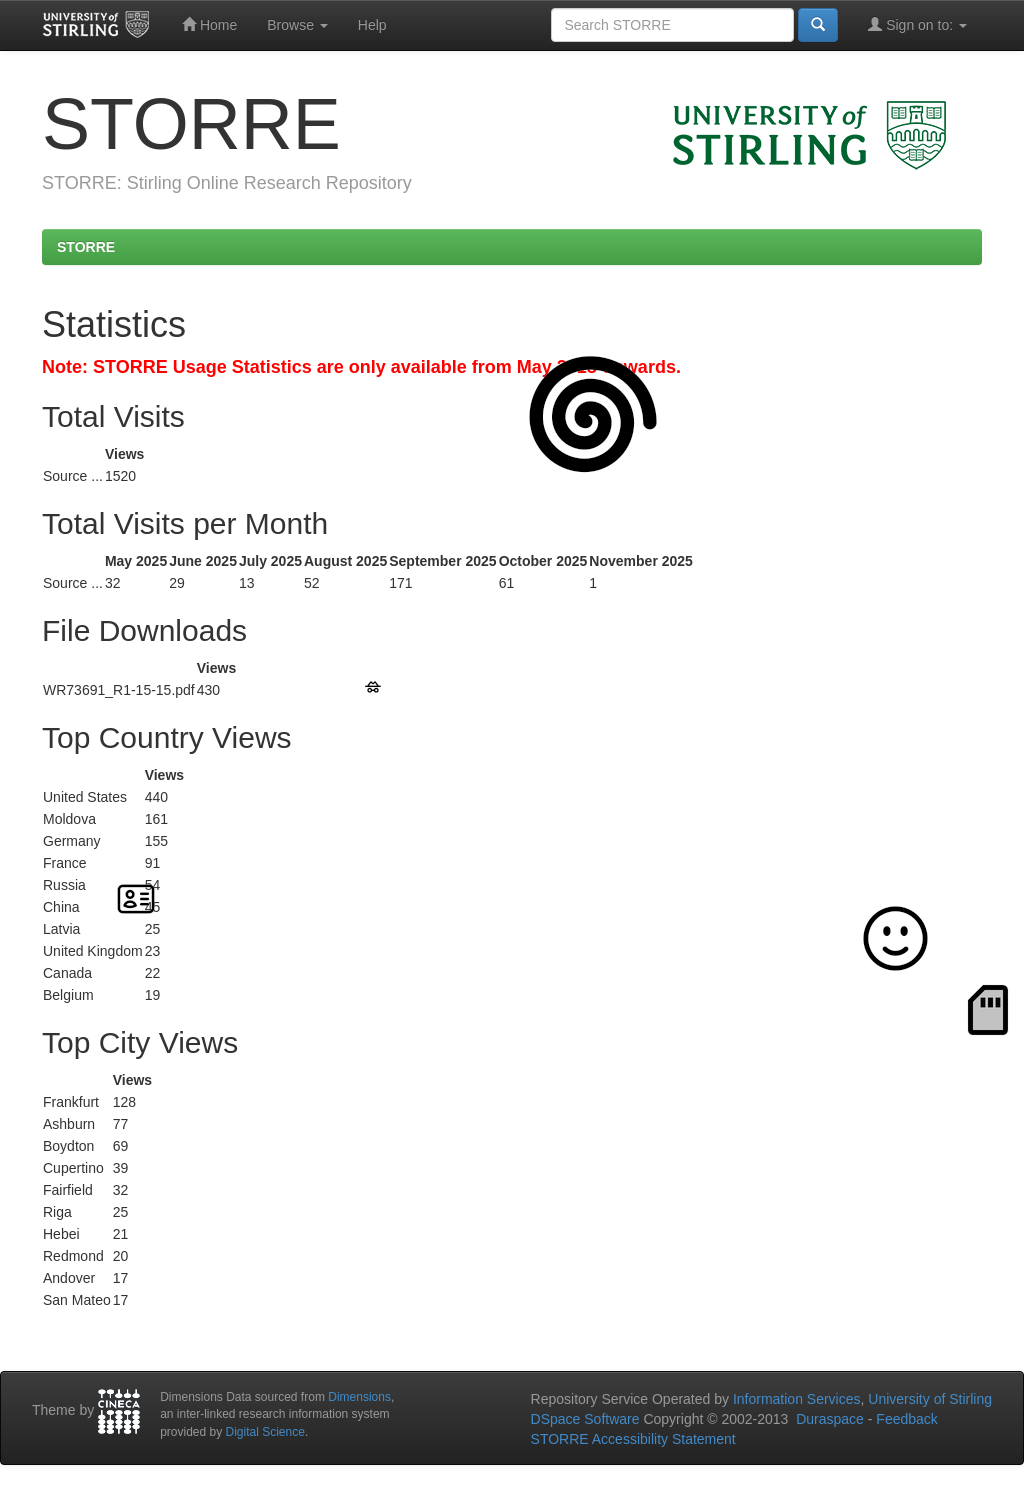  I want to click on access sd card storage, so click(988, 1010).